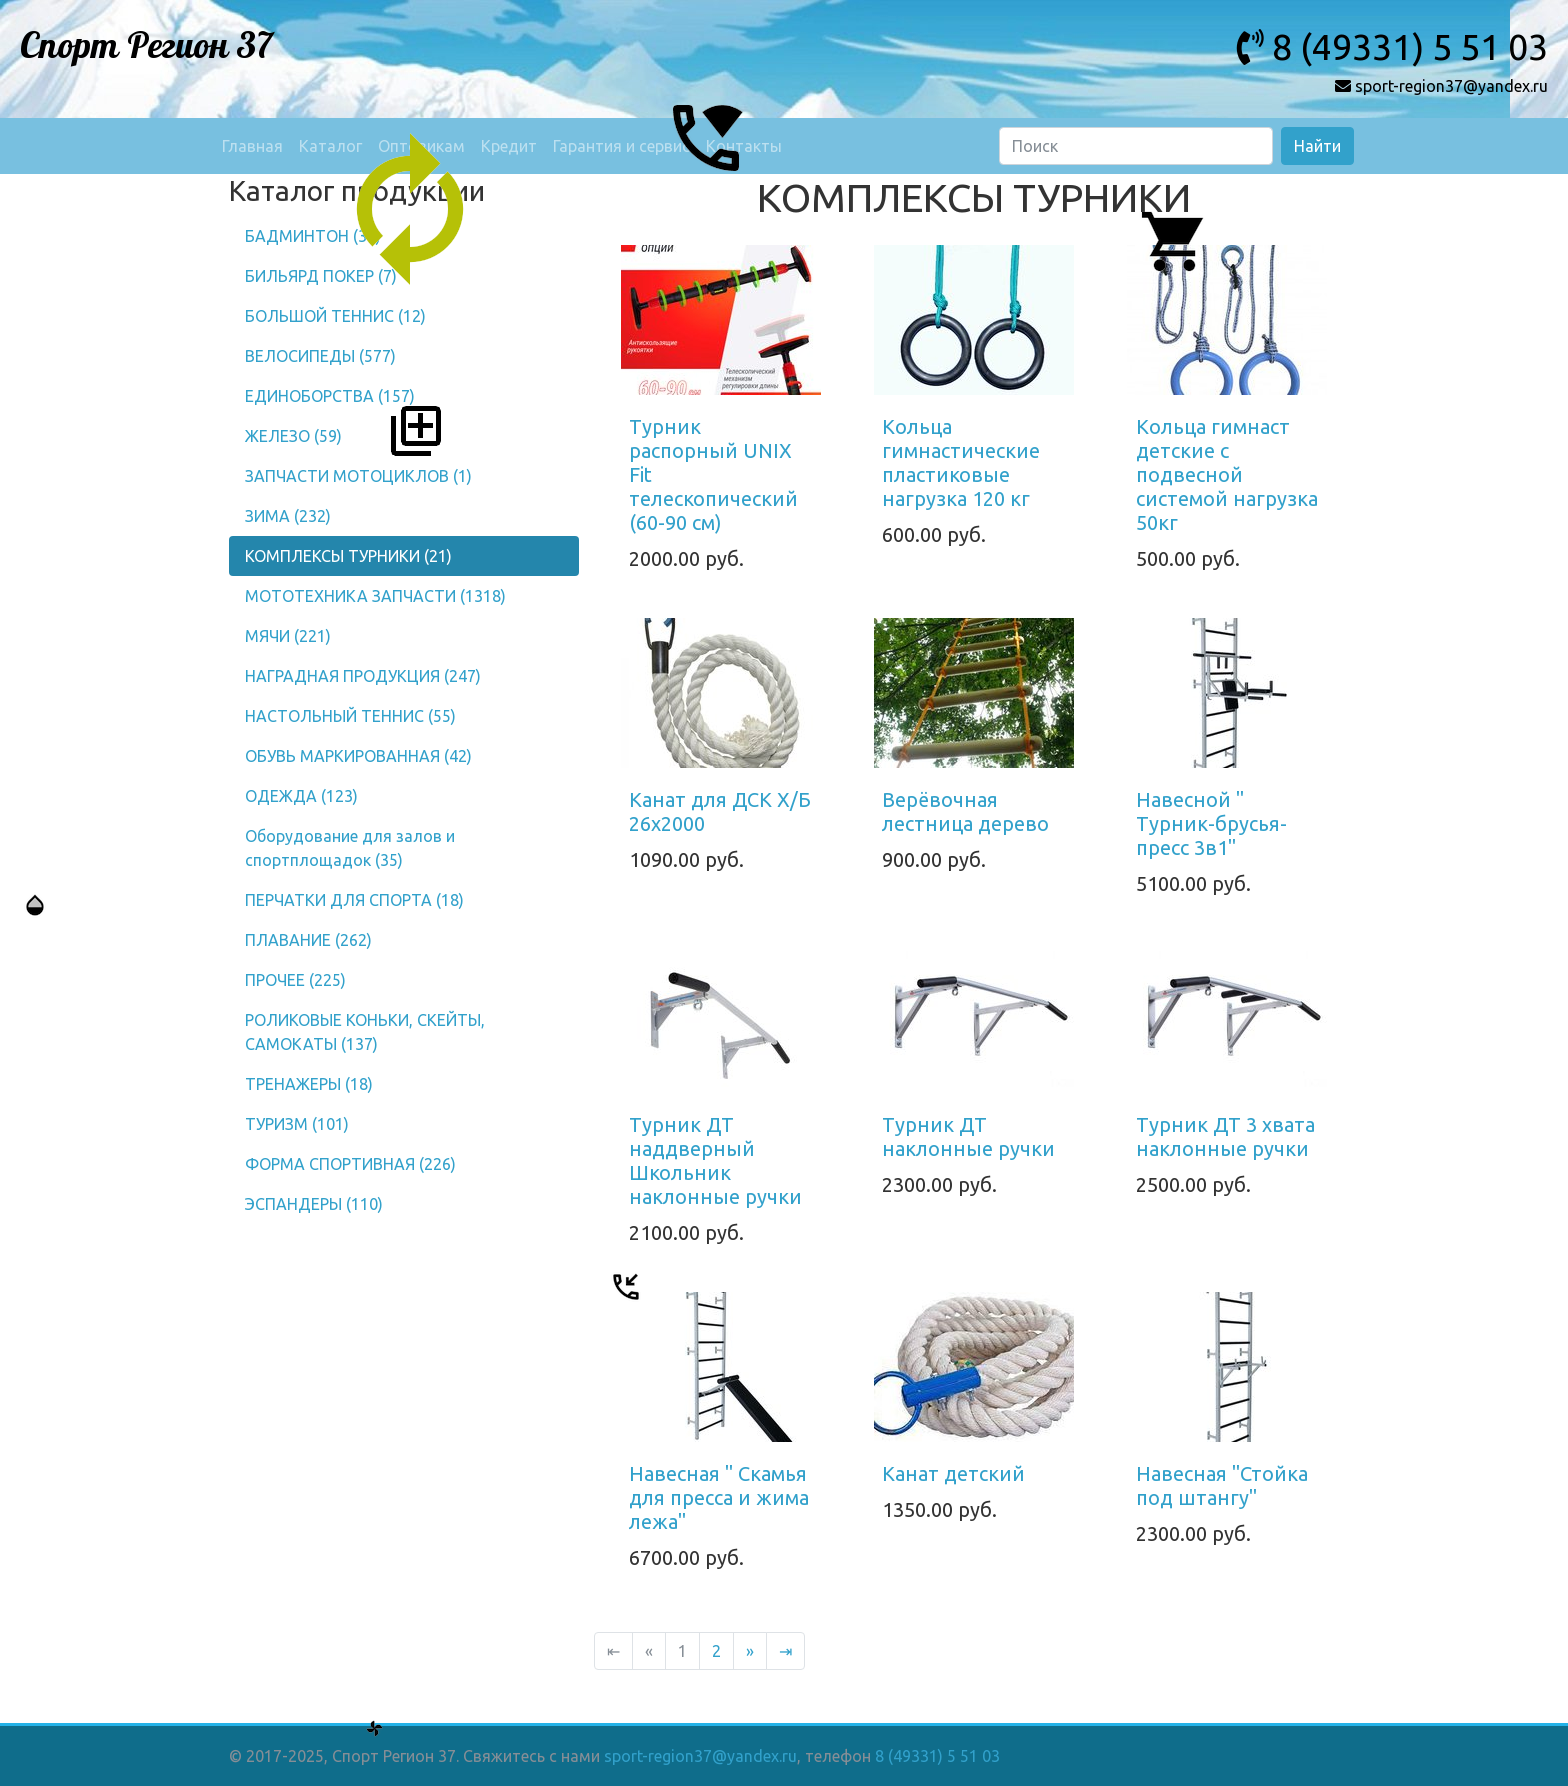 The width and height of the screenshot is (1568, 1786). Describe the element at coordinates (1174, 241) in the screenshot. I see `view your shopping cart` at that location.